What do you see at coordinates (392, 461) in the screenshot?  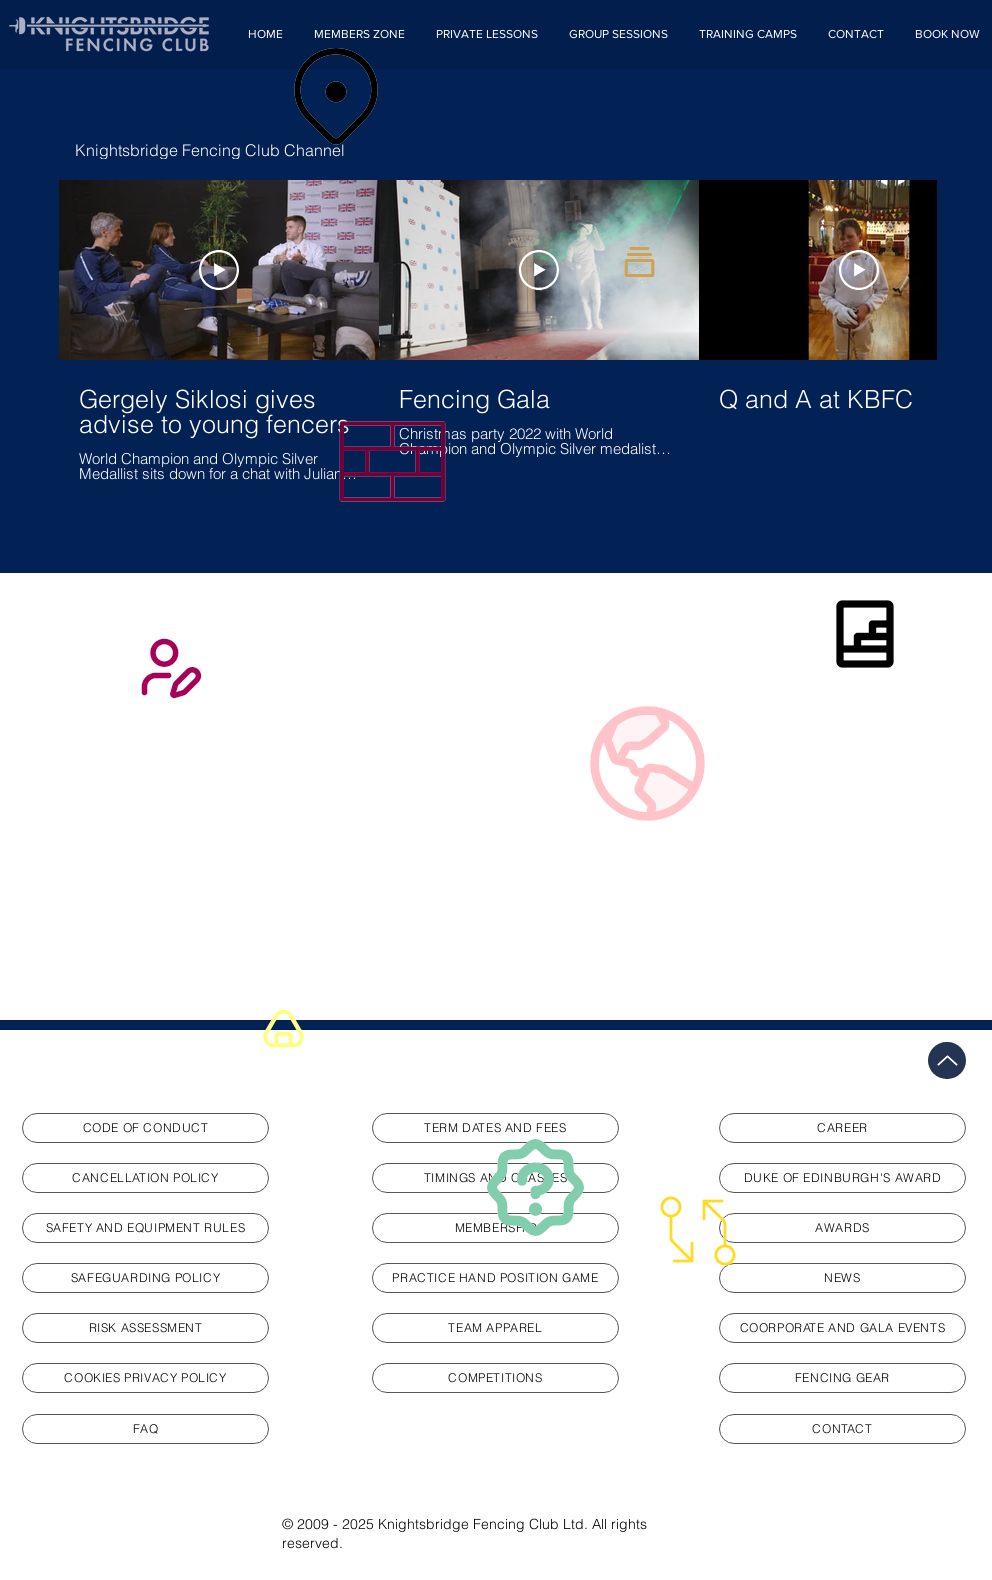 I see `view or edit wall layout` at bounding box center [392, 461].